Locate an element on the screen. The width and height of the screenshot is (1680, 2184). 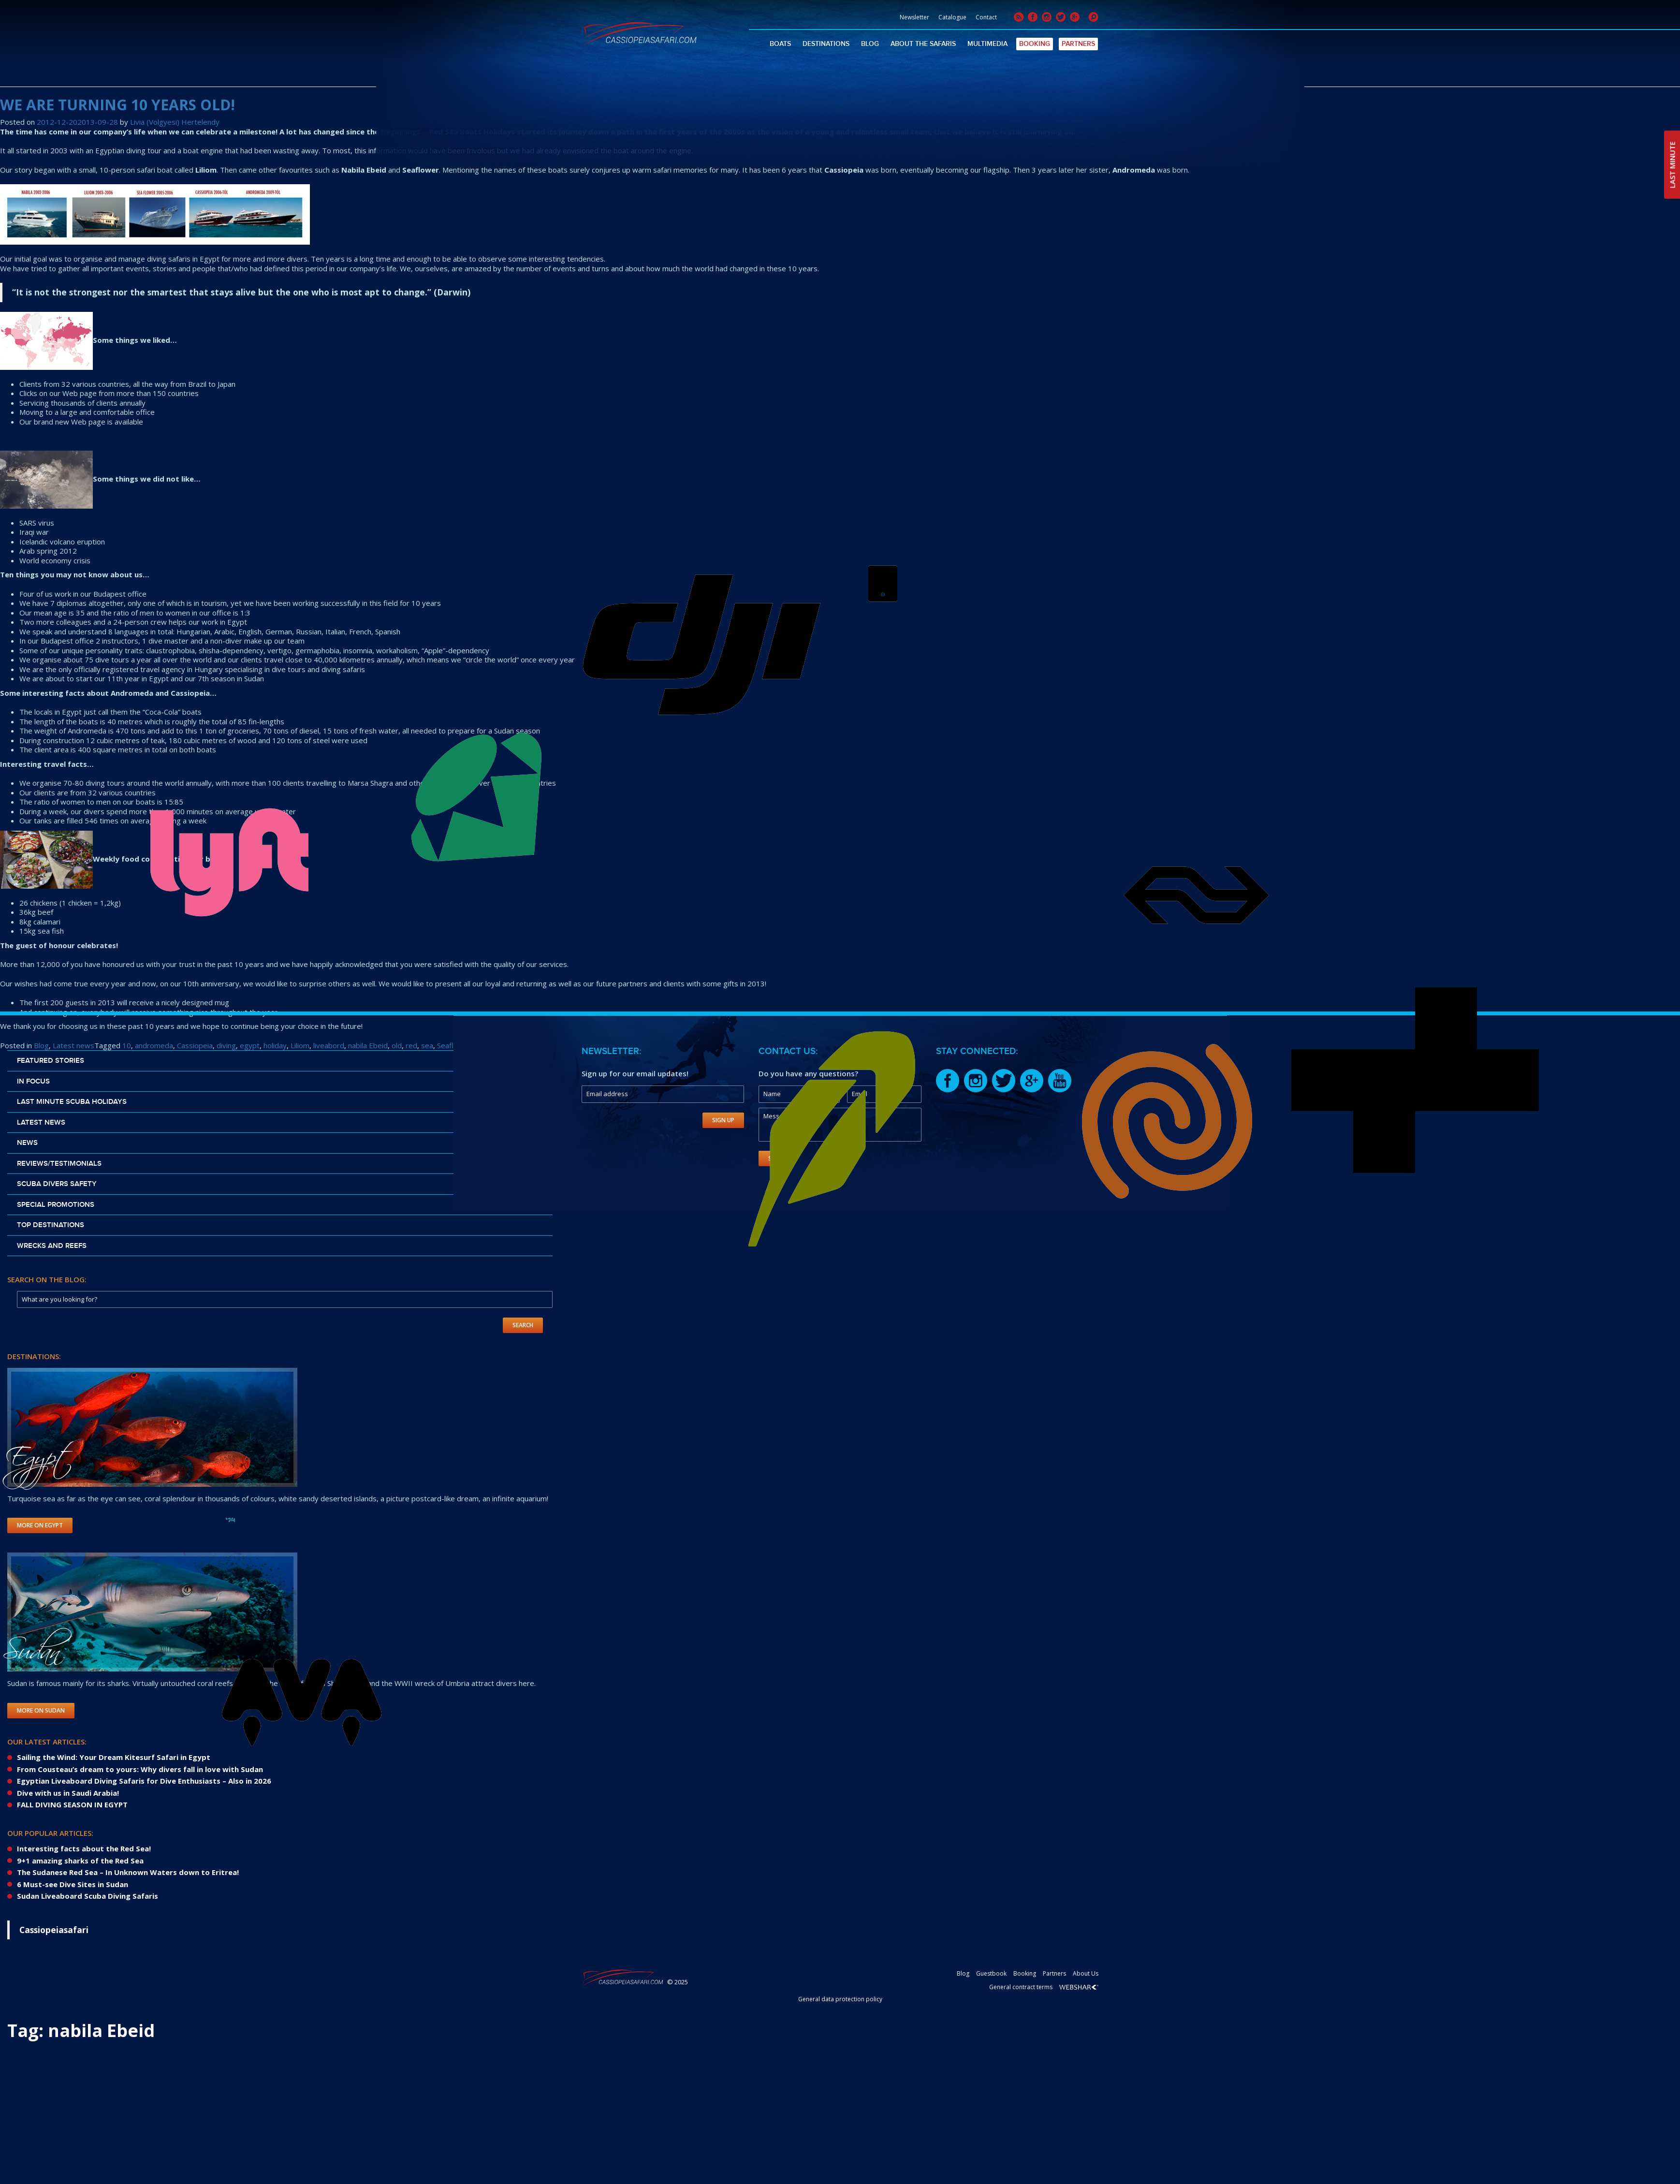
CrateDB database platform logo is located at coordinates (1415, 1080).